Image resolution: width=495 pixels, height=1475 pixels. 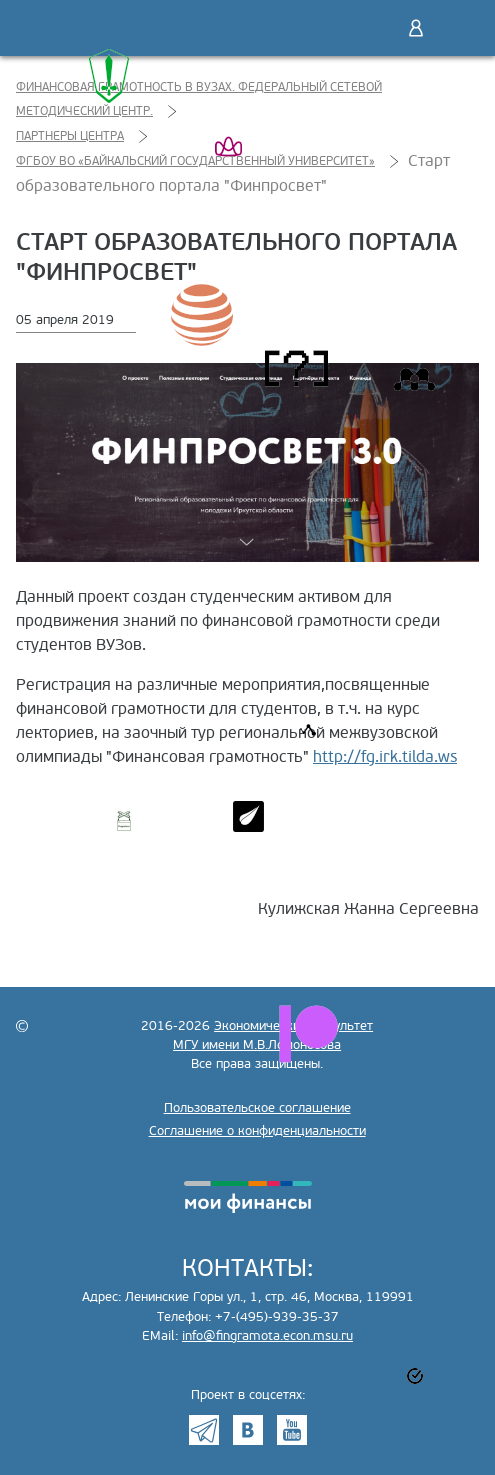 I want to click on AppSignal logo, so click(x=228, y=146).